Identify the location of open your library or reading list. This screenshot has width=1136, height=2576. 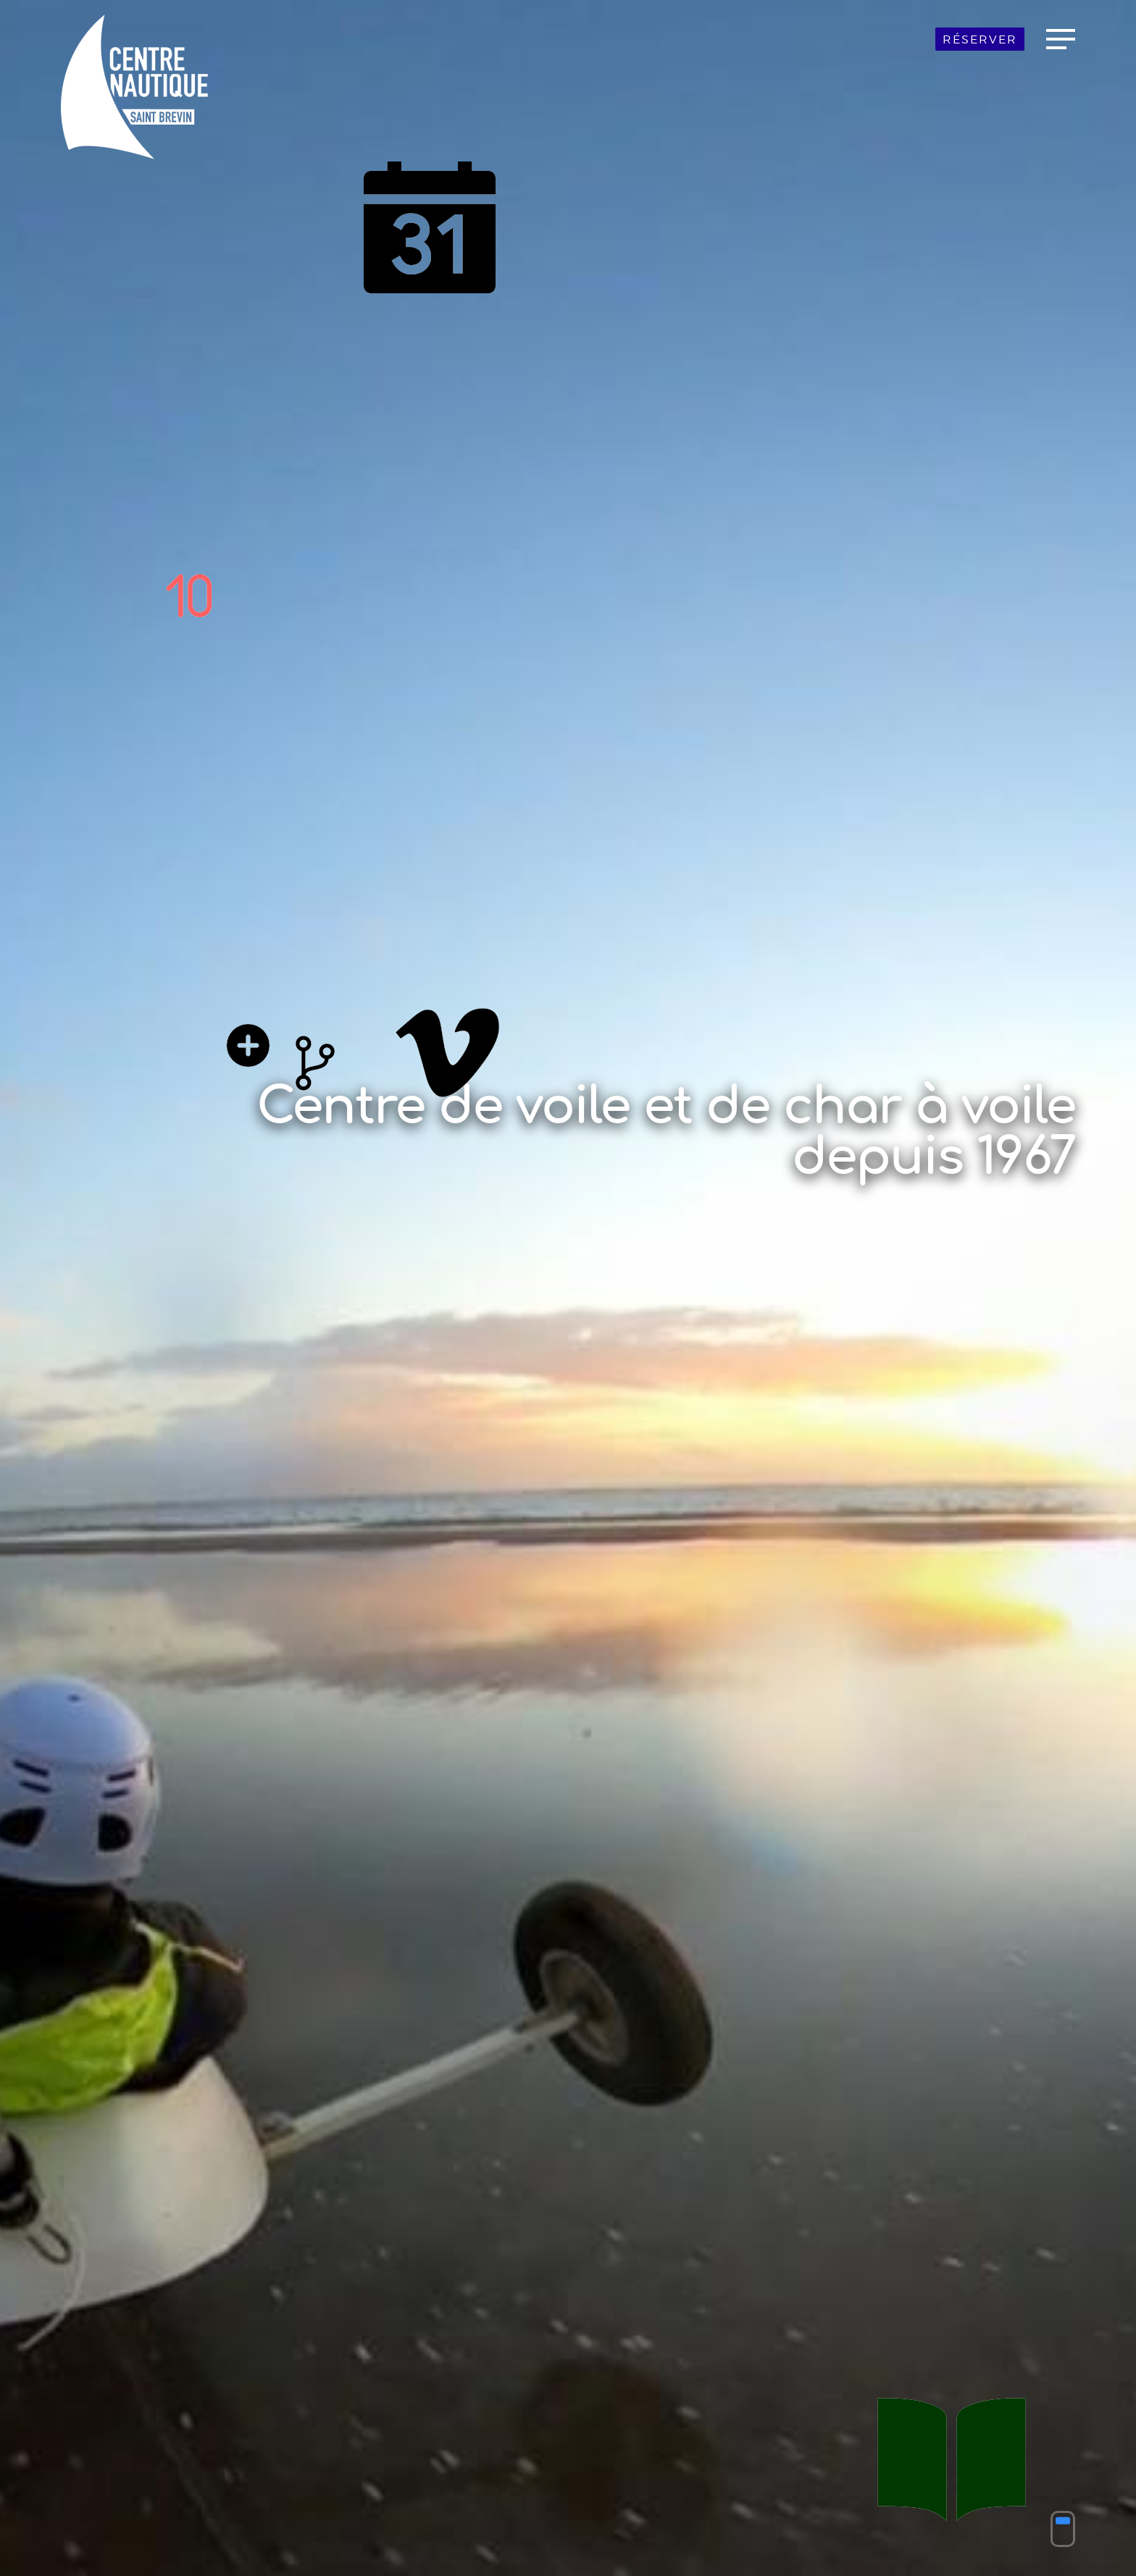
(951, 2462).